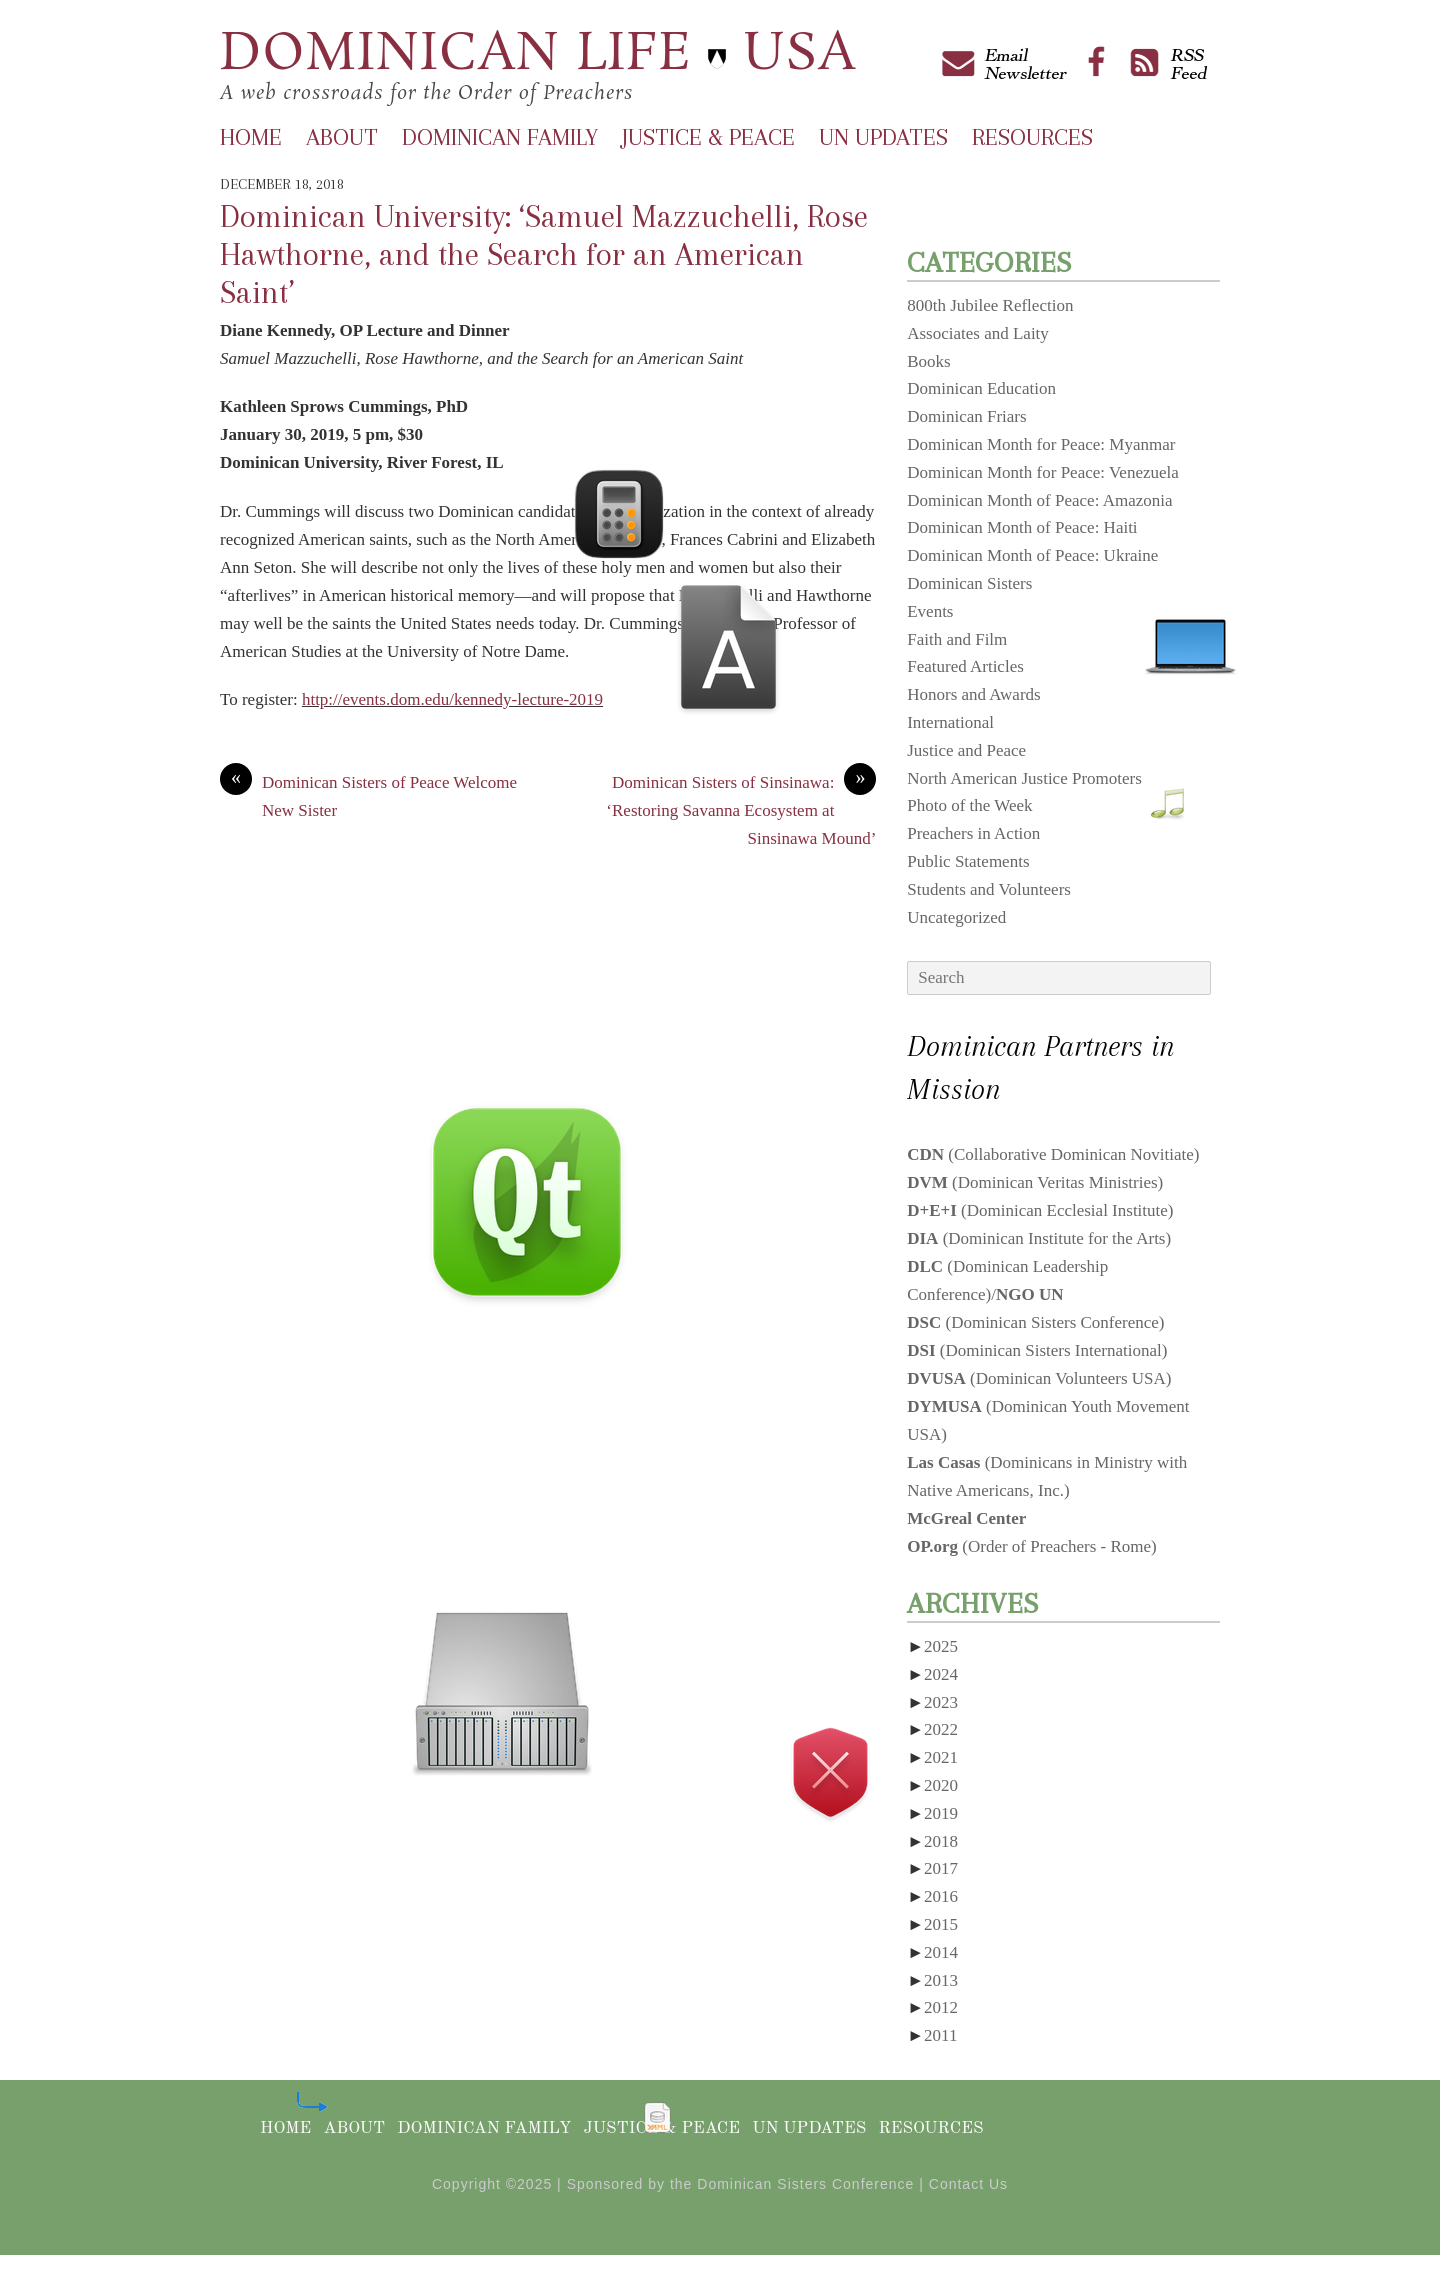 This screenshot has width=1440, height=2295. I want to click on indicates an audio file type, so click(1167, 803).